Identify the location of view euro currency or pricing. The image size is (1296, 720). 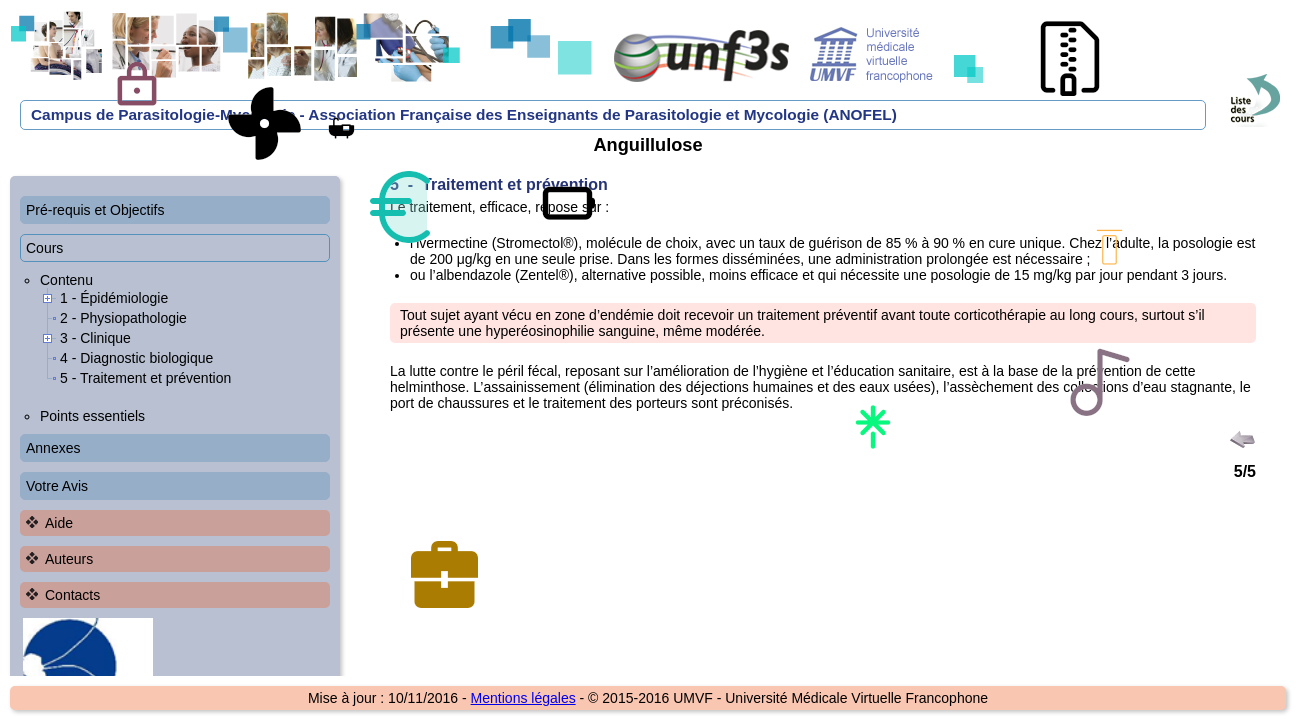
(406, 207).